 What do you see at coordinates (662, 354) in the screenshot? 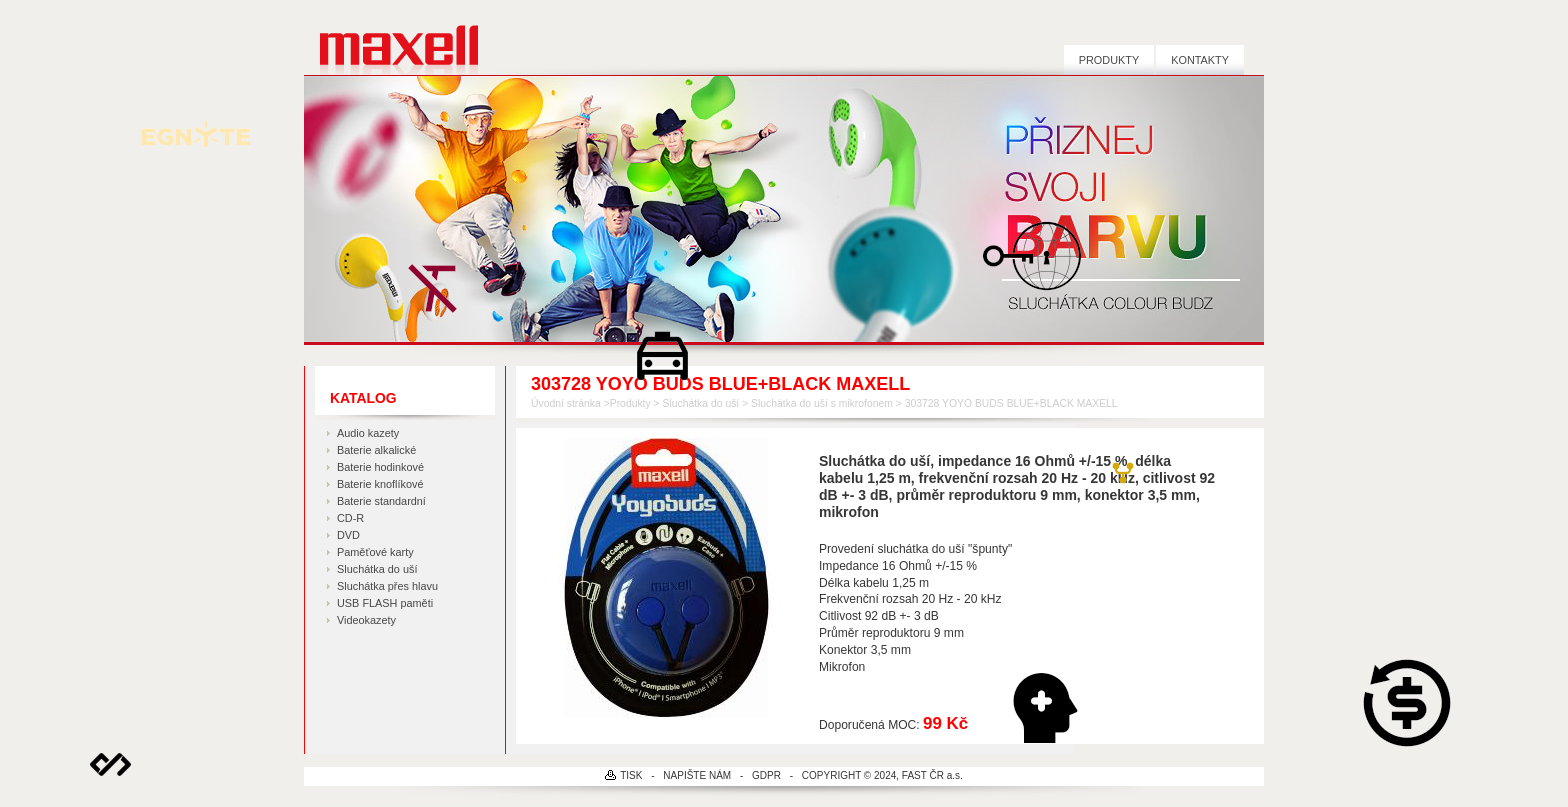
I see `request a taxi or cab ride` at bounding box center [662, 354].